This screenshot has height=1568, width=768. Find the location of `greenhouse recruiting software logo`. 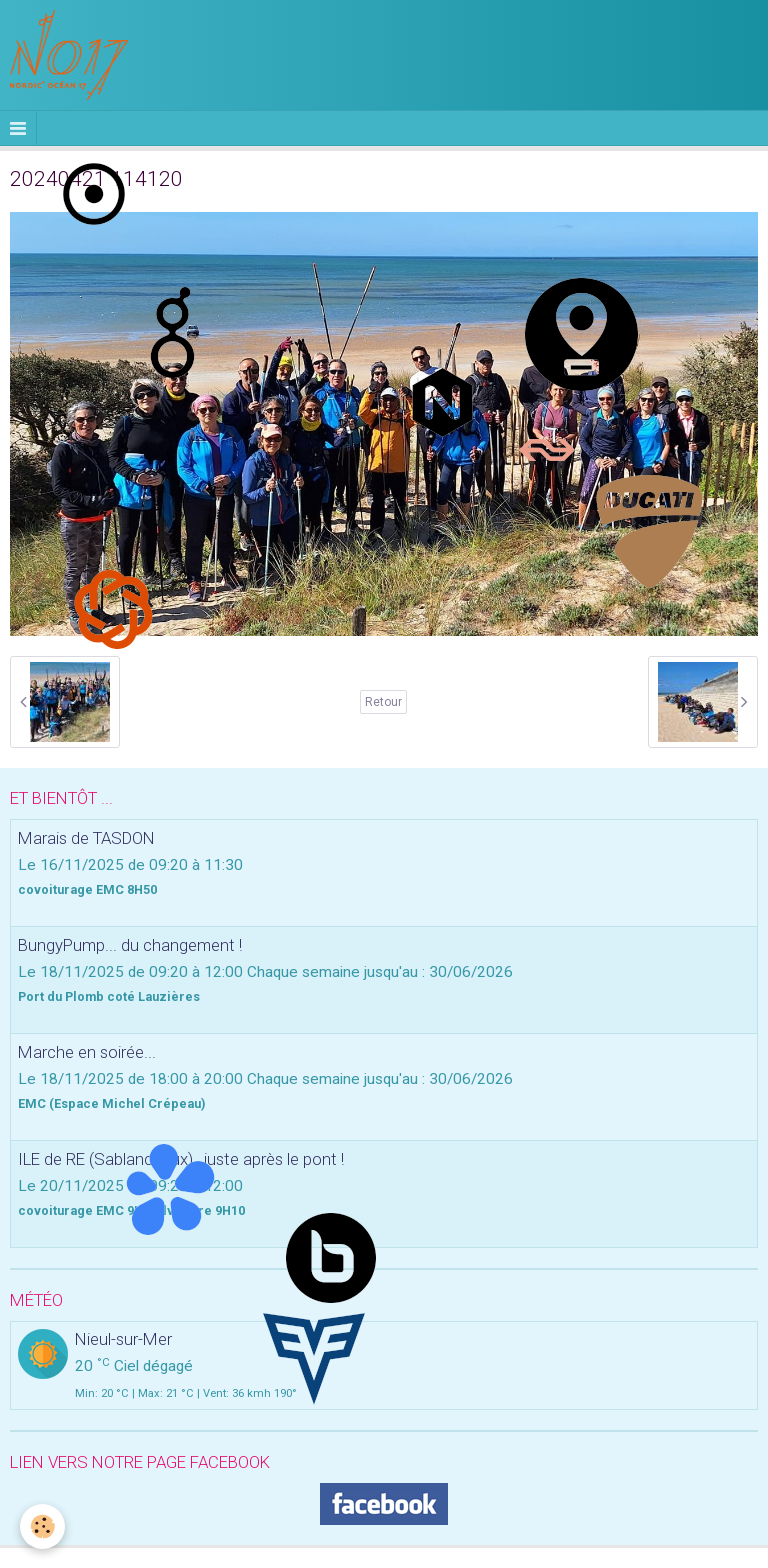

greenhouse recruiting software logo is located at coordinates (172, 332).